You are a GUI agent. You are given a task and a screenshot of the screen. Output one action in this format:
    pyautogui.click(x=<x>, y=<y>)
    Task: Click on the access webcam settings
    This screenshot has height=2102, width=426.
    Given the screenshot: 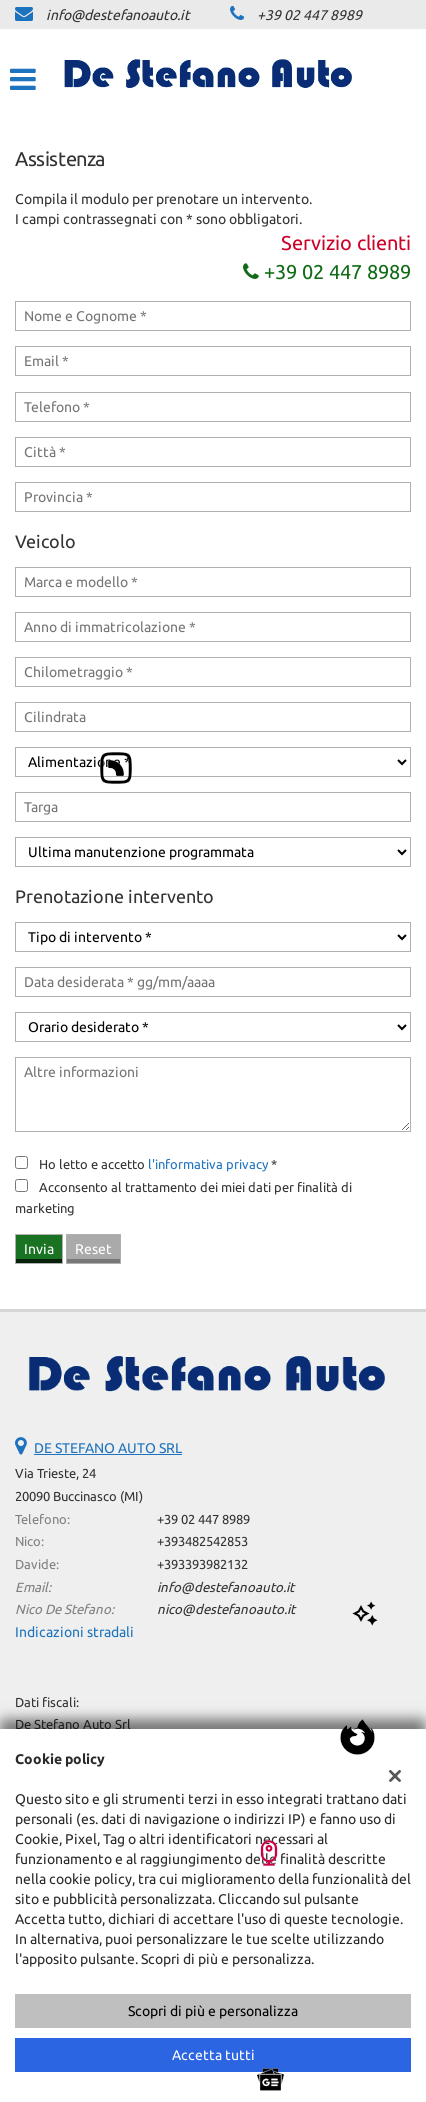 What is the action you would take?
    pyautogui.click(x=269, y=1853)
    